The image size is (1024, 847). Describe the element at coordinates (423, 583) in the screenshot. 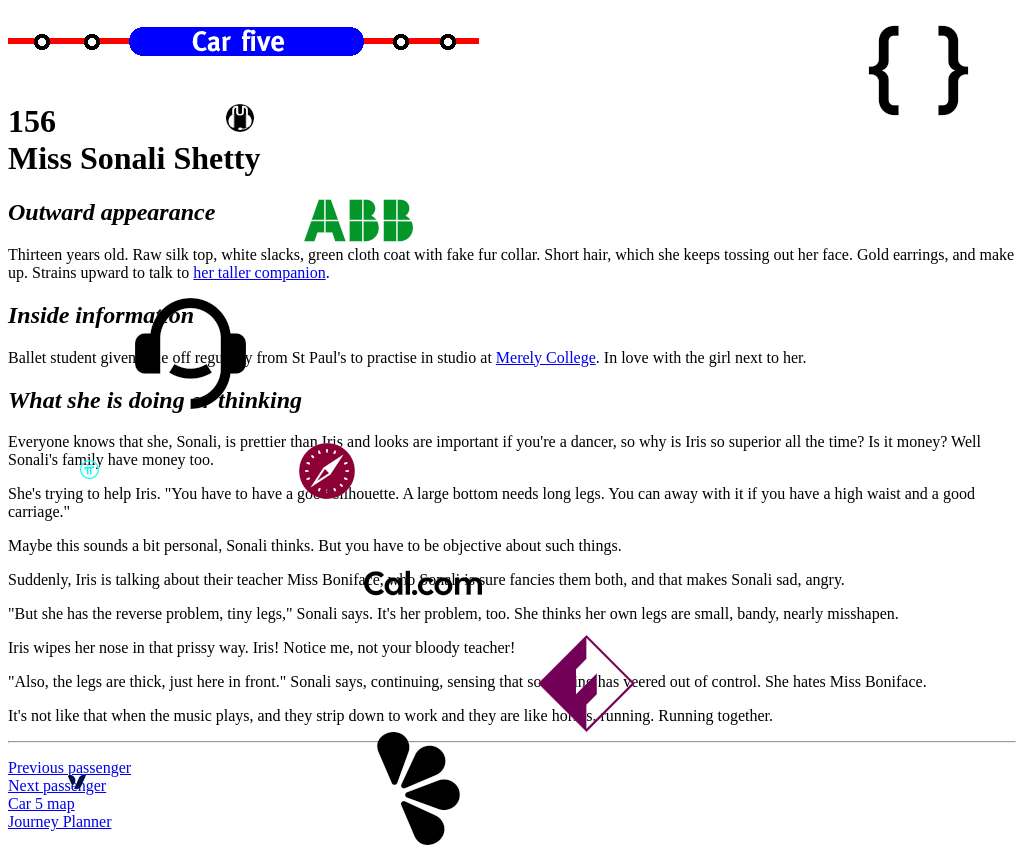

I see `open cal.com scheduling app` at that location.